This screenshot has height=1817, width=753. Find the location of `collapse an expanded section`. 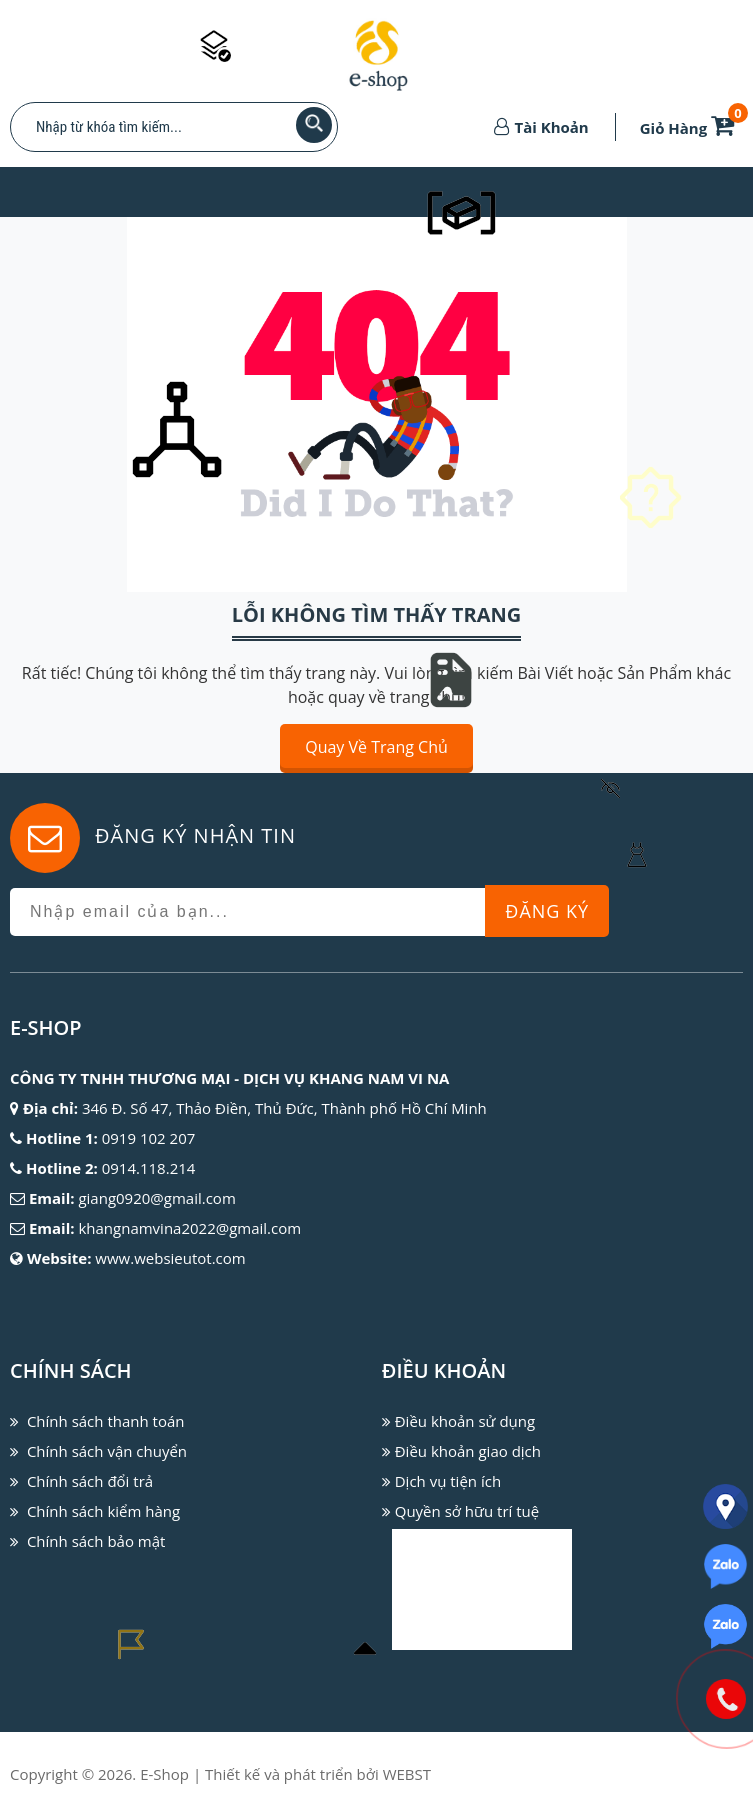

collapse an expanded section is located at coordinates (365, 1650).